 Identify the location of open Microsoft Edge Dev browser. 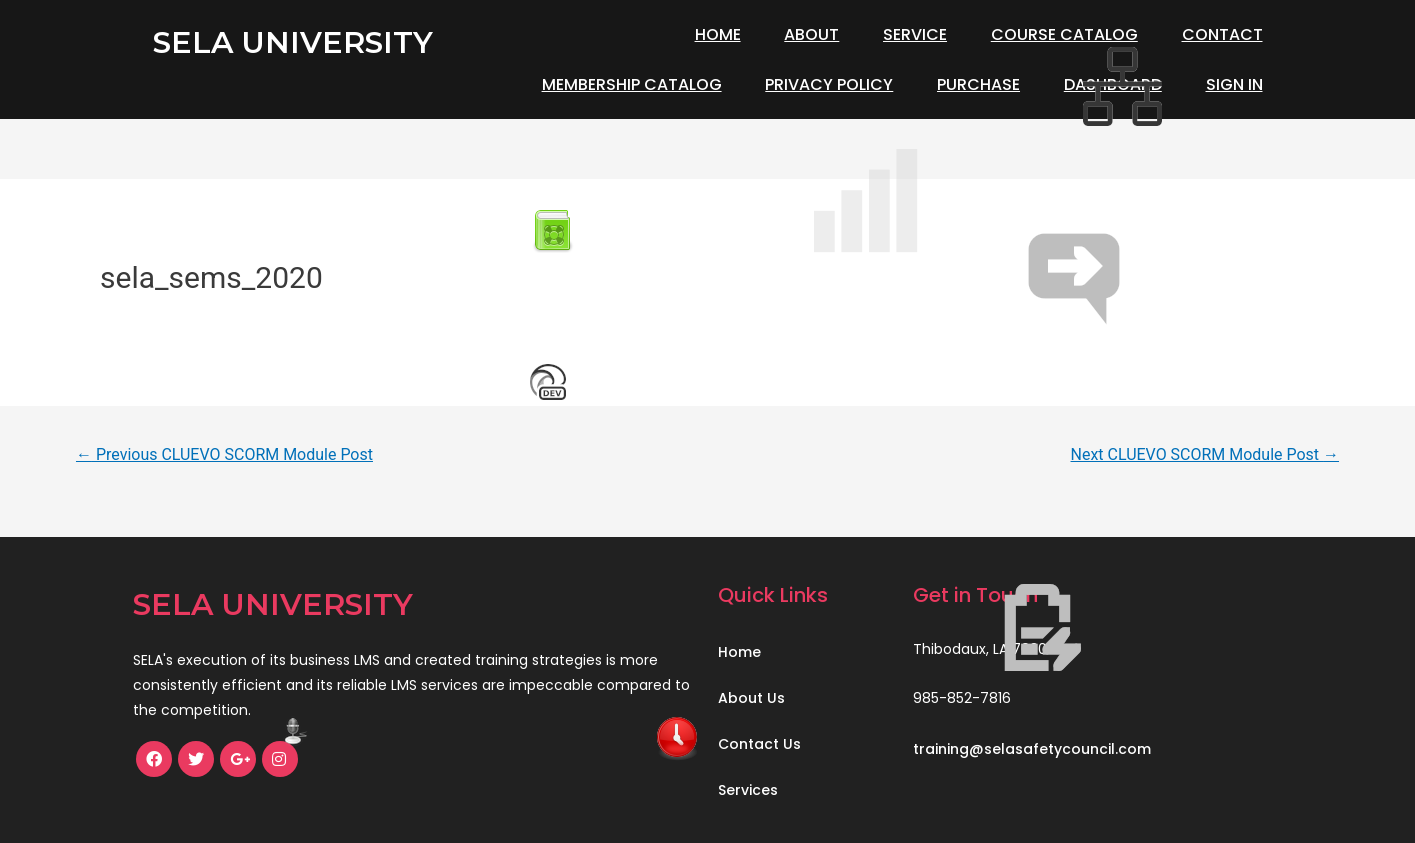
(548, 382).